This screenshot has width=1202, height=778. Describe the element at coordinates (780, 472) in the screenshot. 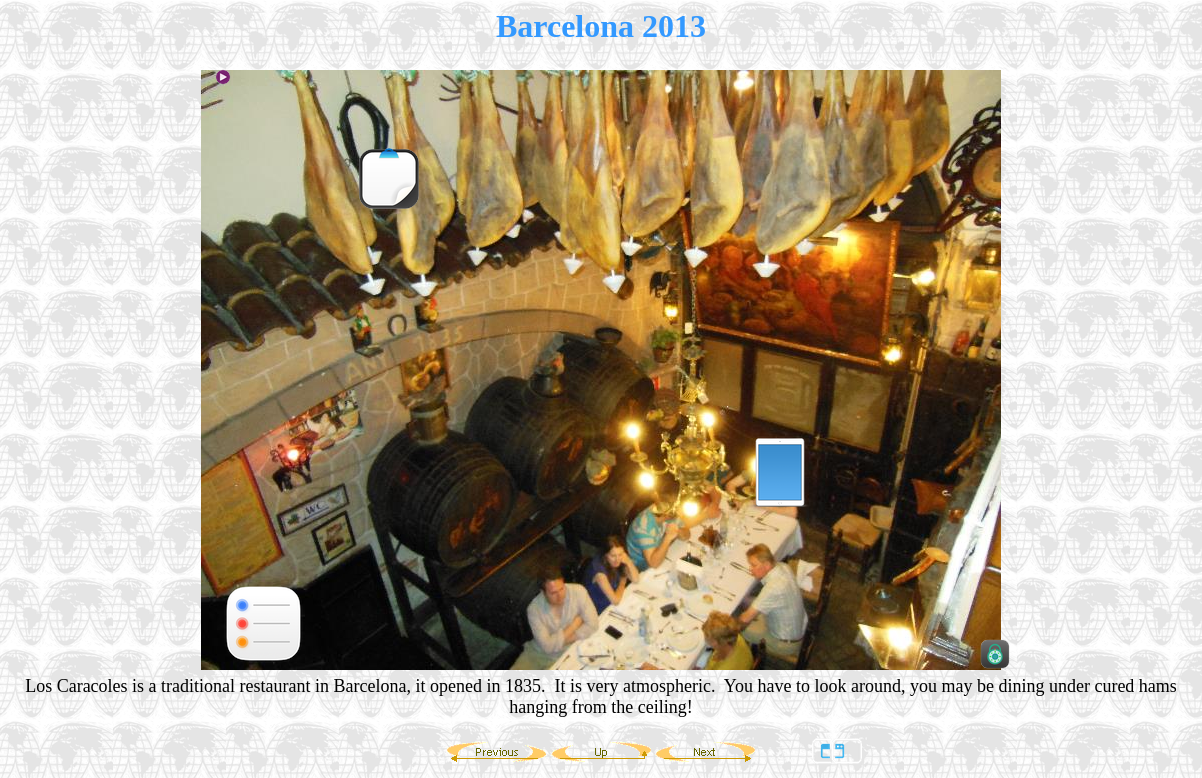

I see `manage connected iPad device` at that location.